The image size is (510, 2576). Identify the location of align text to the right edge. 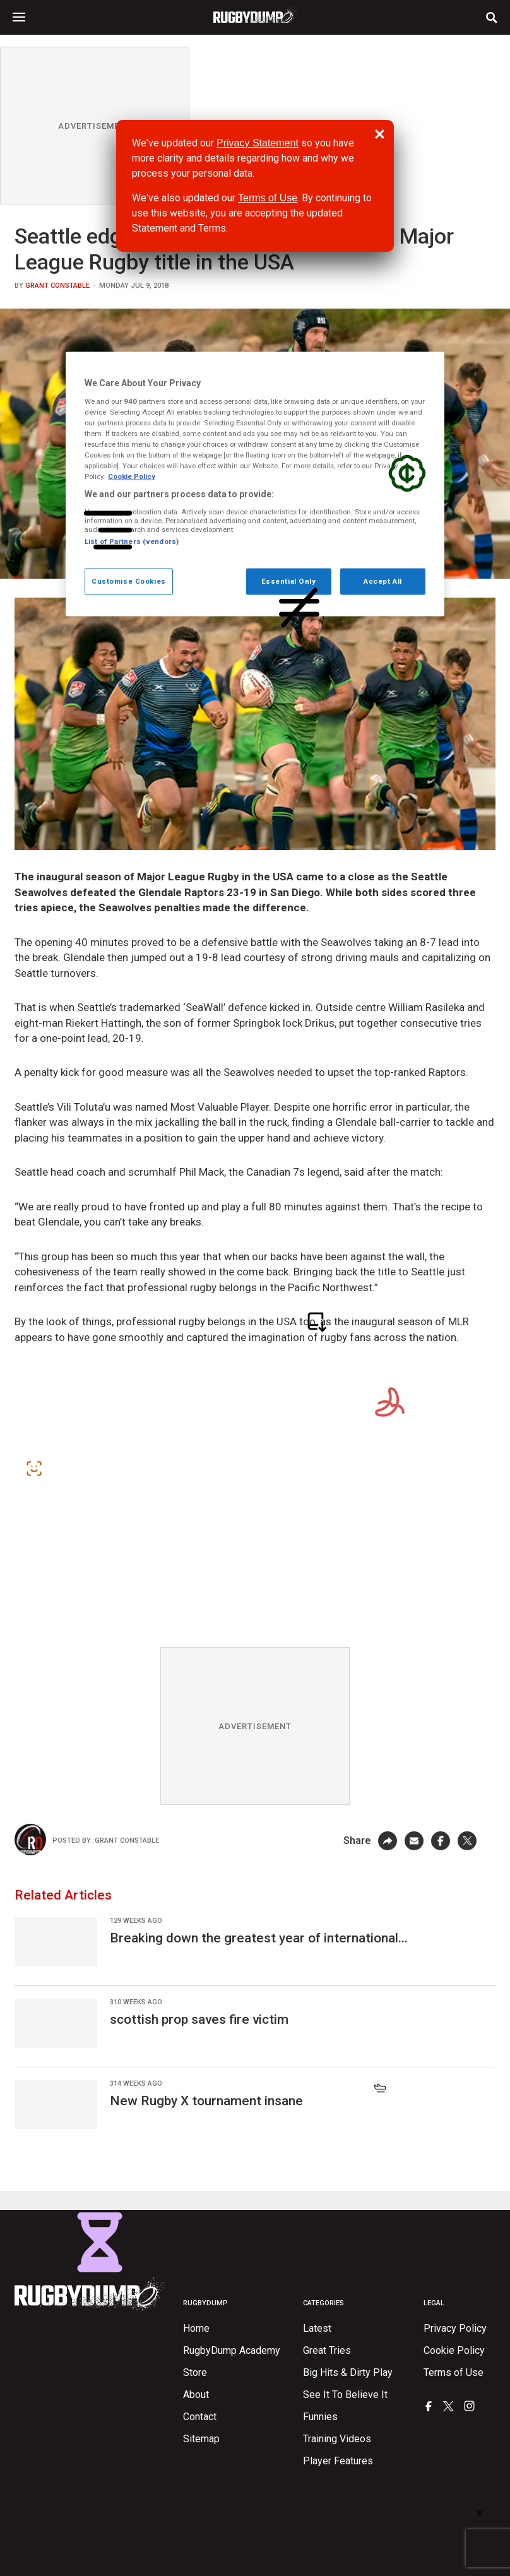
(108, 530).